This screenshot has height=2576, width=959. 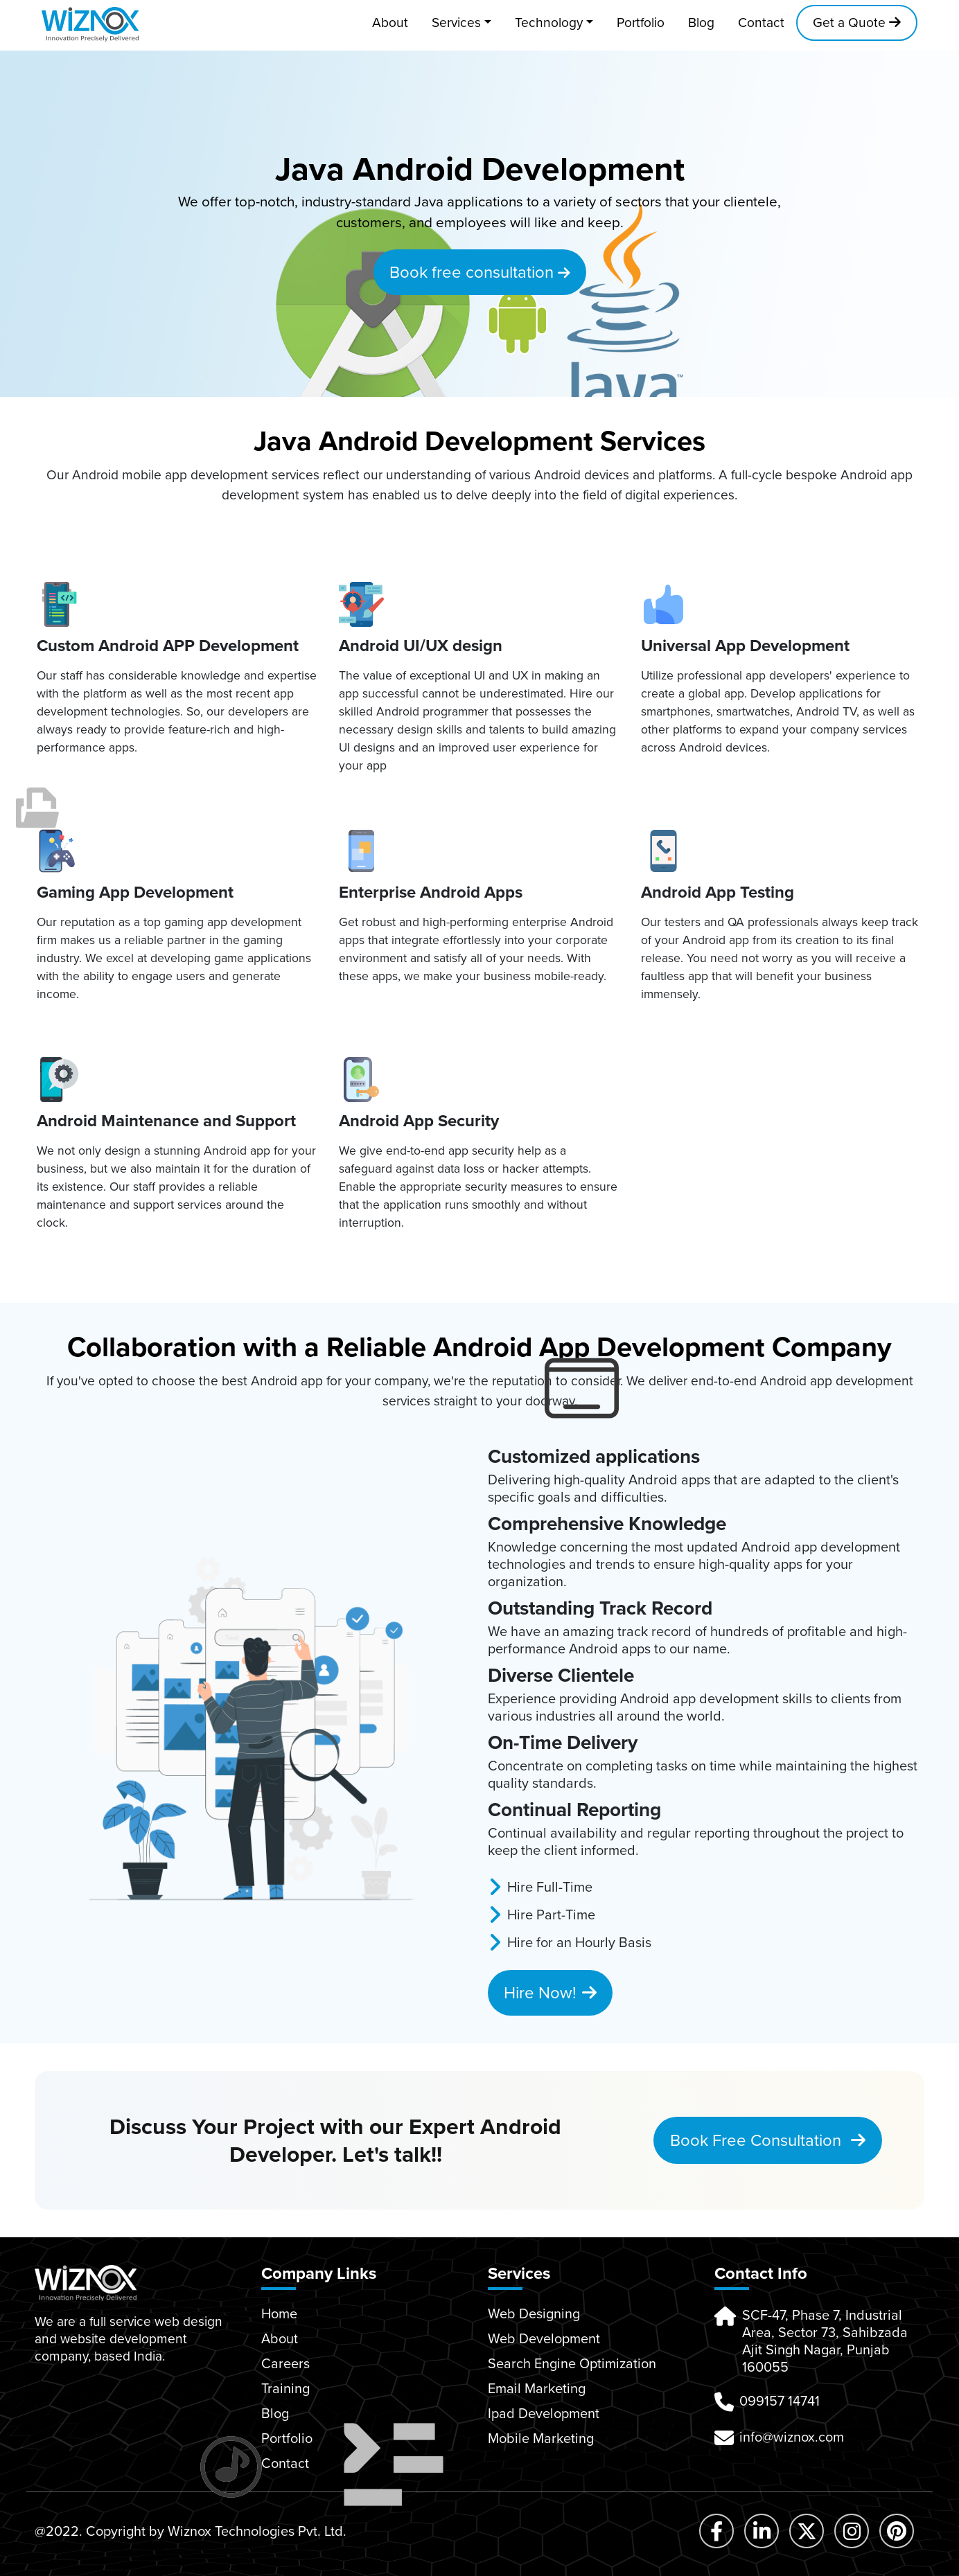 What do you see at coordinates (581, 1390) in the screenshot?
I see `access desktop preferences or display settings` at bounding box center [581, 1390].